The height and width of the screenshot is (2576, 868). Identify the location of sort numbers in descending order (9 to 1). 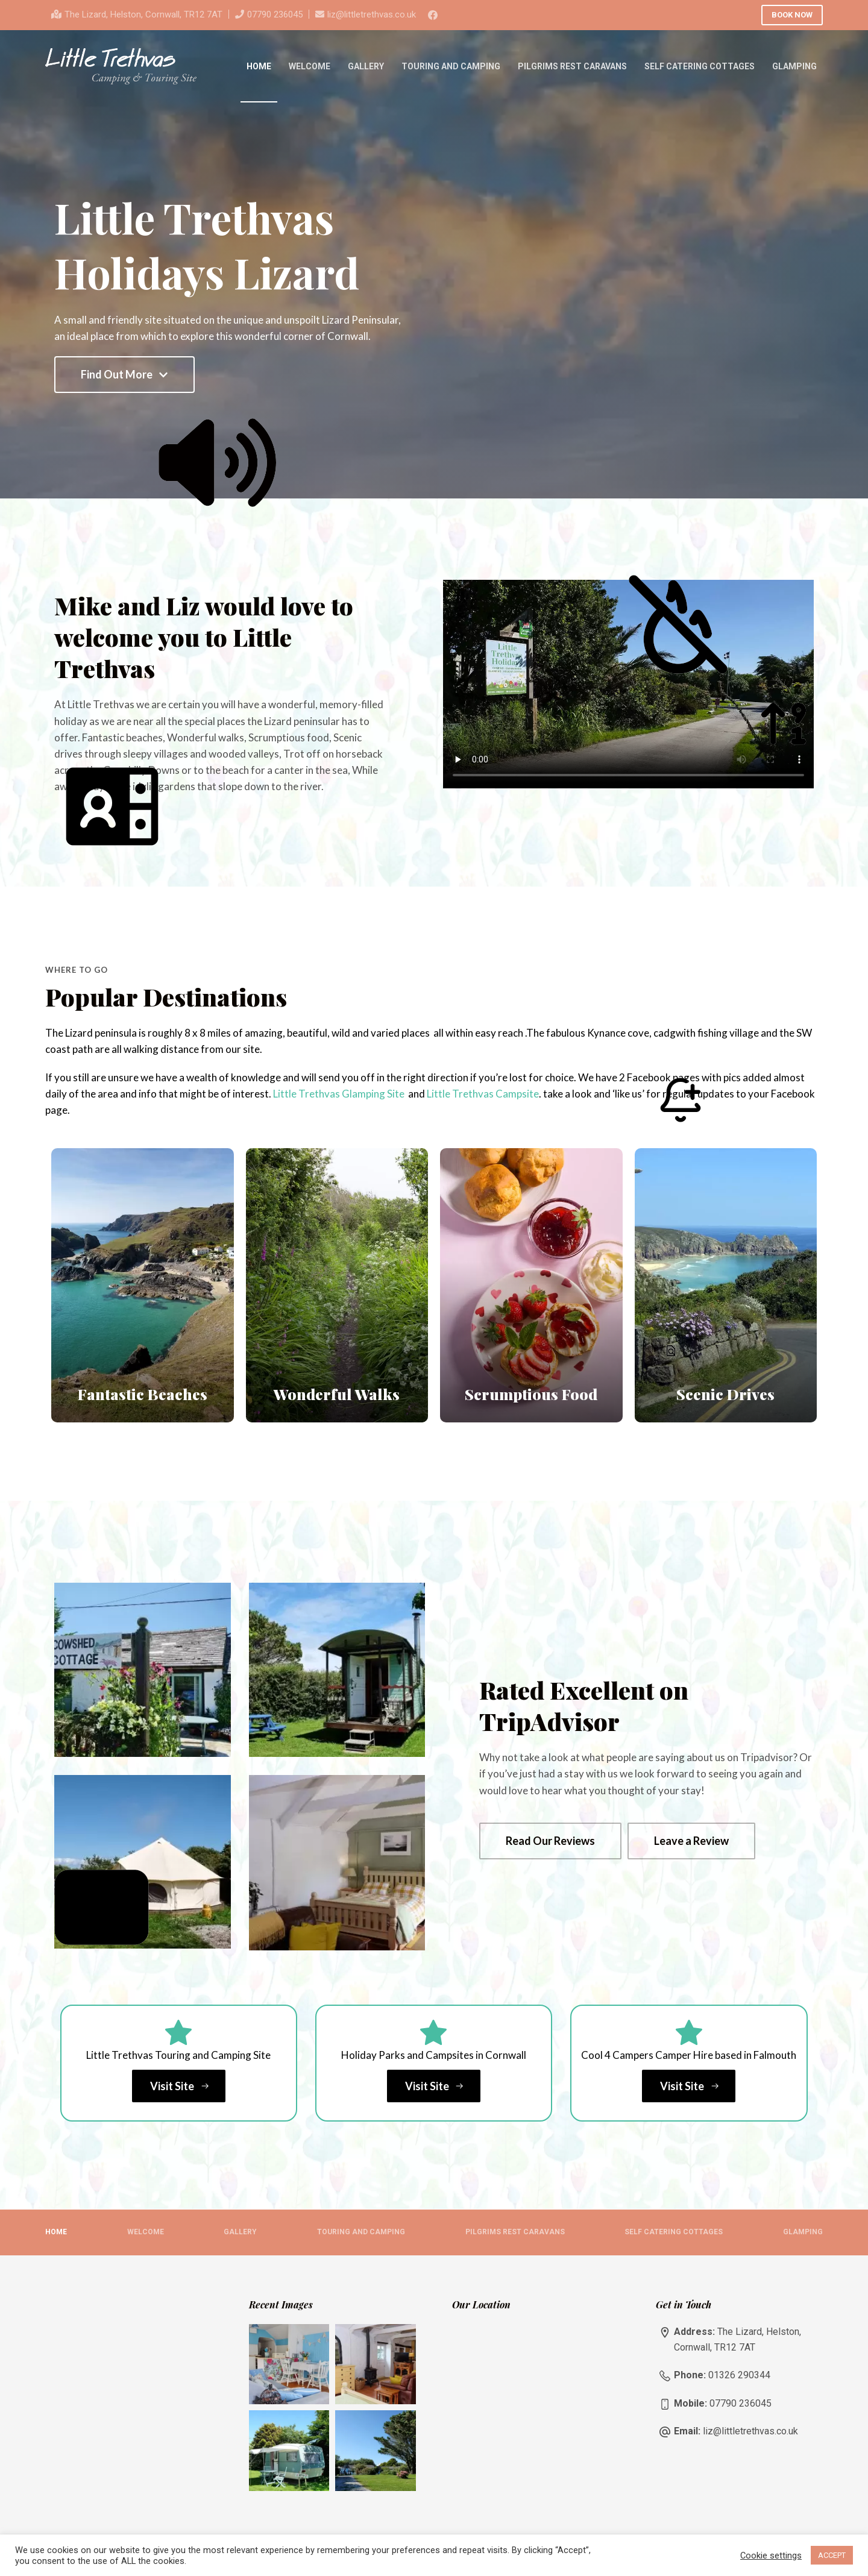
(785, 723).